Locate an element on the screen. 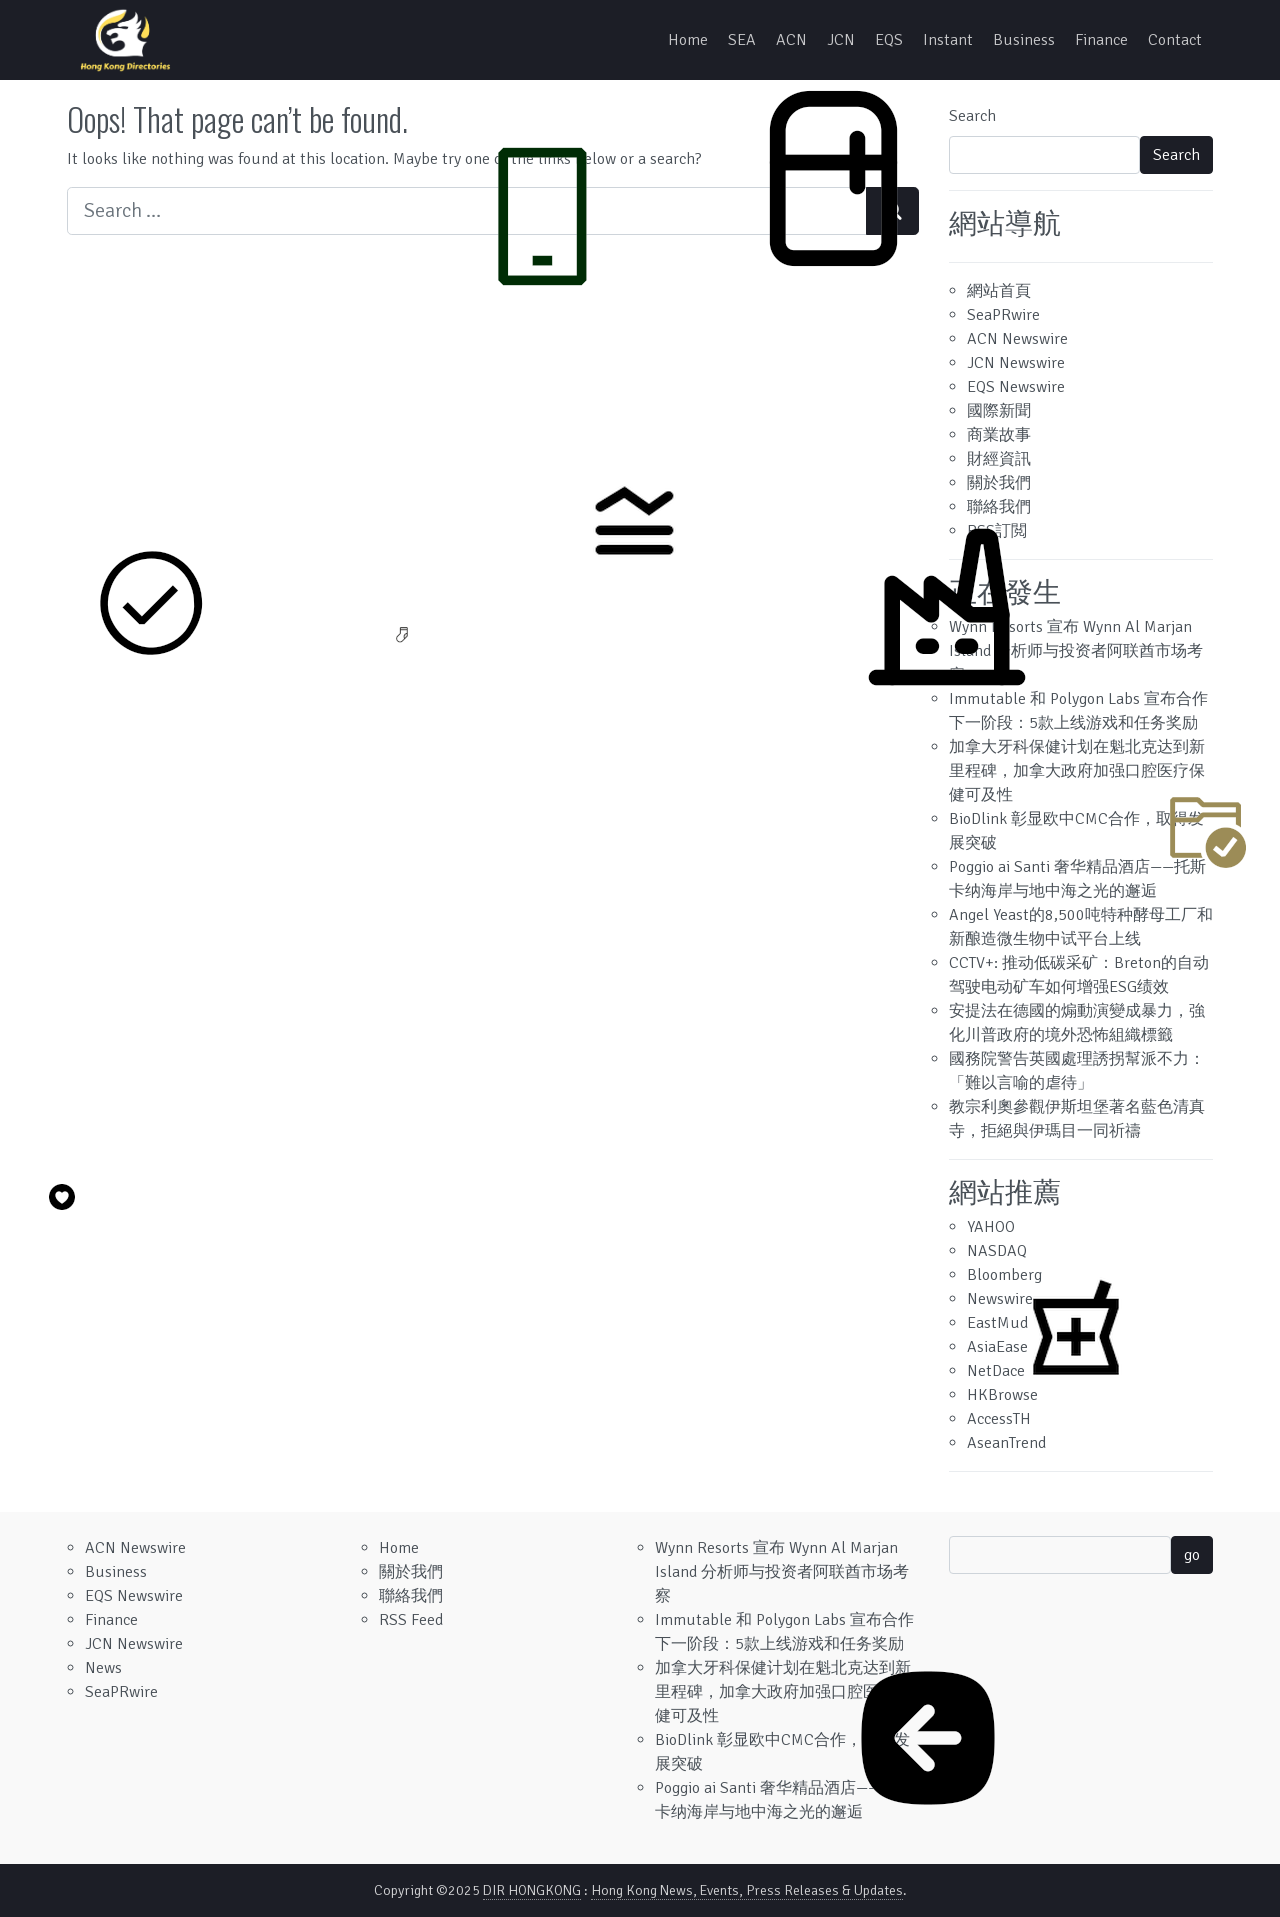 The image size is (1280, 1917). indicates the currently active or selected folder is located at coordinates (1205, 827).